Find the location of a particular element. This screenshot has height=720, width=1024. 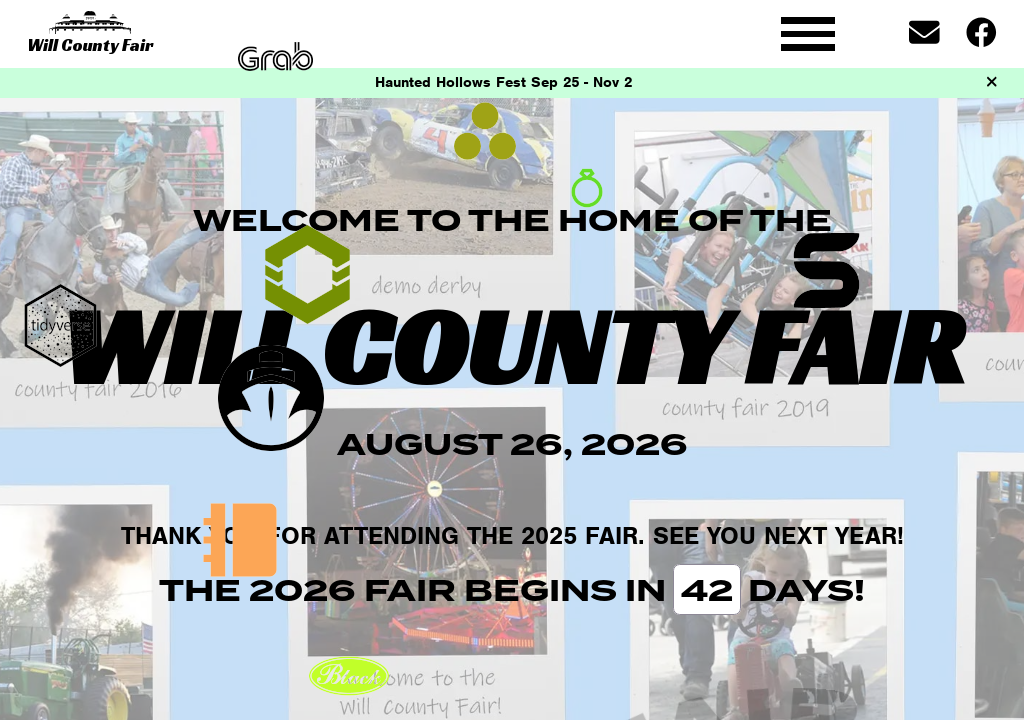

open asana project management app is located at coordinates (485, 131).